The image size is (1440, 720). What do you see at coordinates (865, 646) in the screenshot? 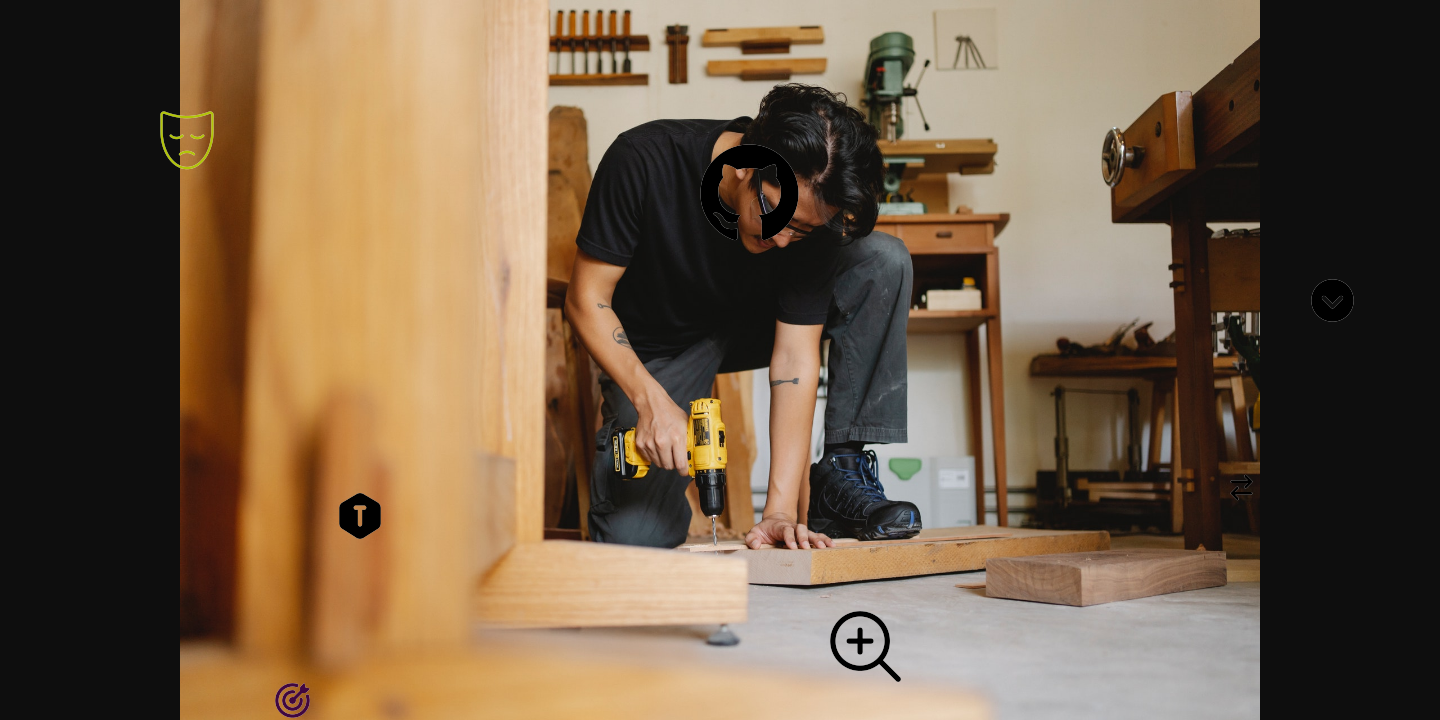
I see `zoom in on content` at bounding box center [865, 646].